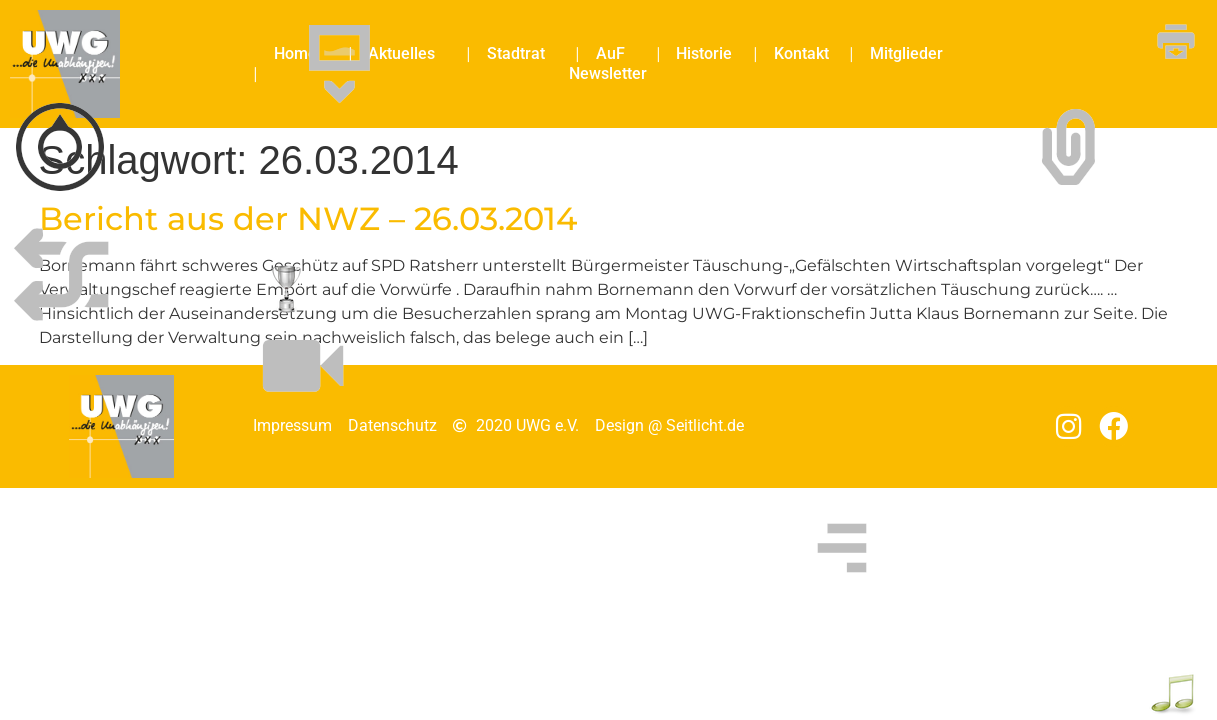 This screenshot has height=720, width=1217. What do you see at coordinates (1172, 693) in the screenshot?
I see `indicates an audio file type` at bounding box center [1172, 693].